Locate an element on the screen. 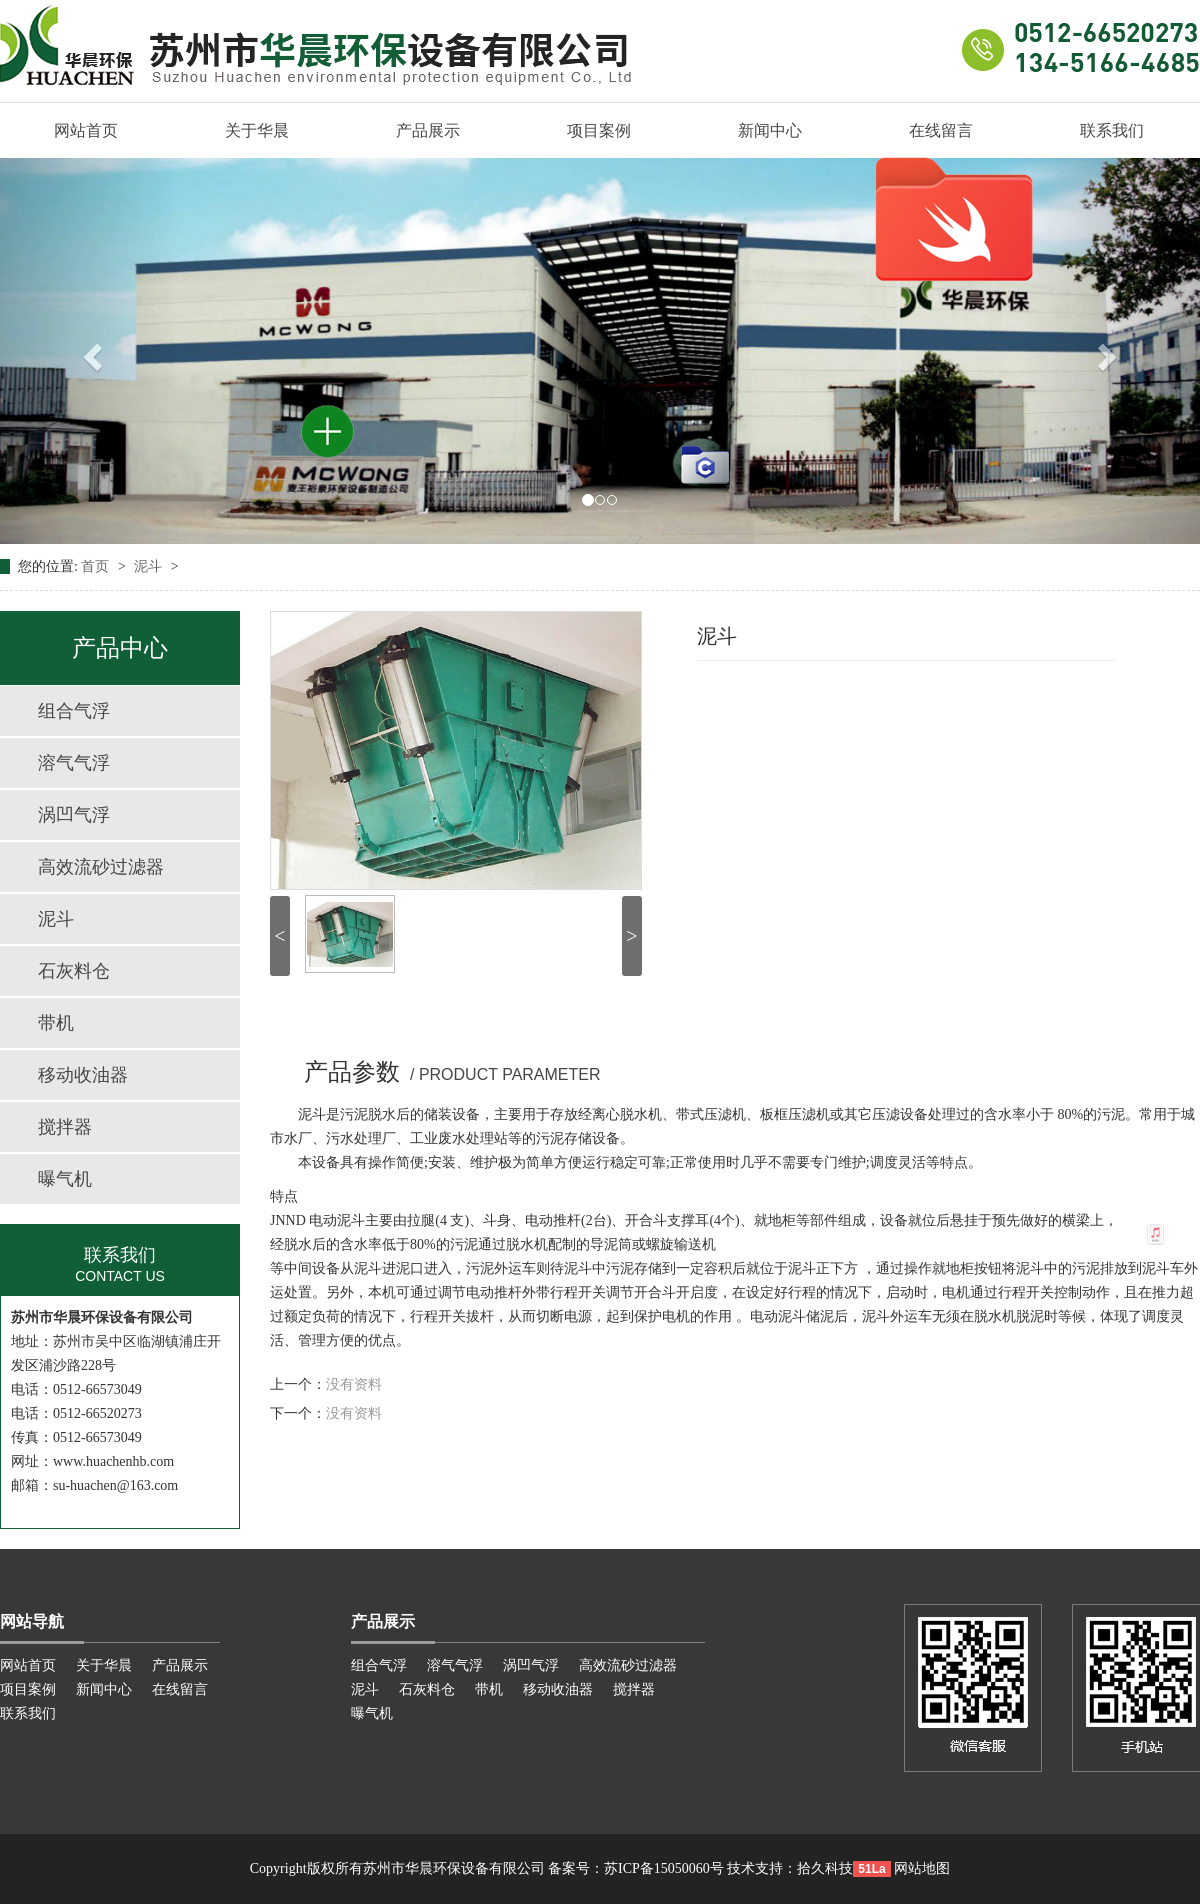  open folder containing swift programming projects is located at coordinates (953, 223).